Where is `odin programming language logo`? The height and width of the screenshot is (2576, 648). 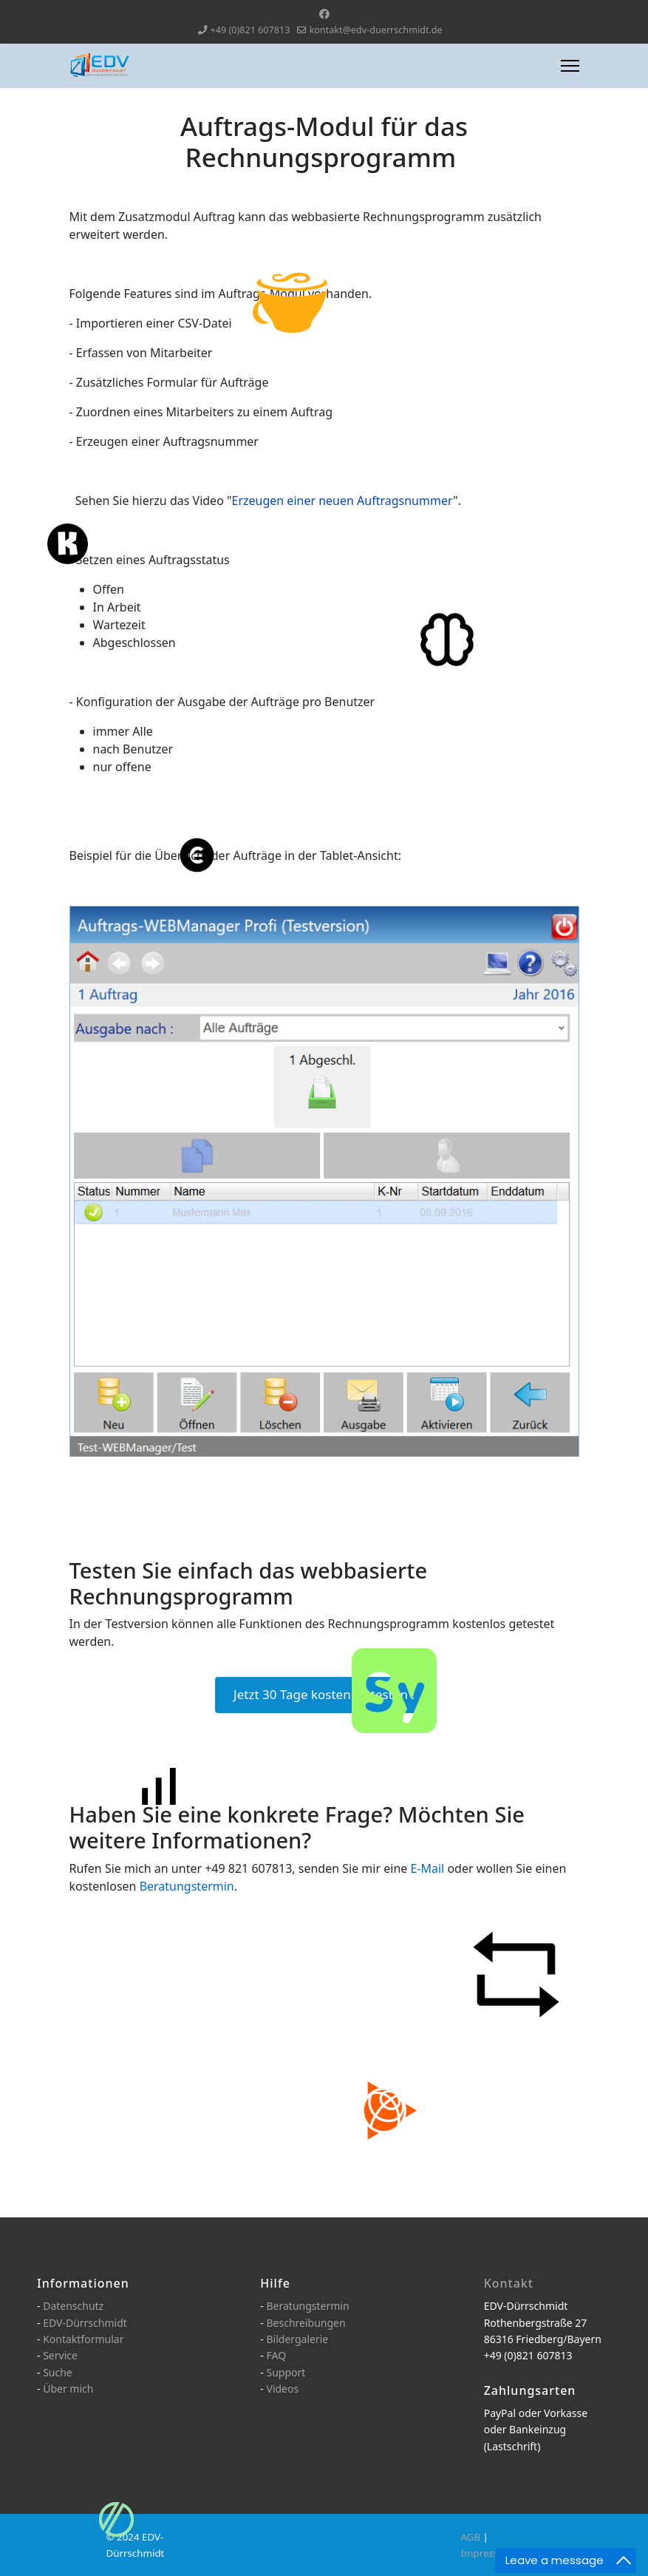 odin programming language logo is located at coordinates (116, 2519).